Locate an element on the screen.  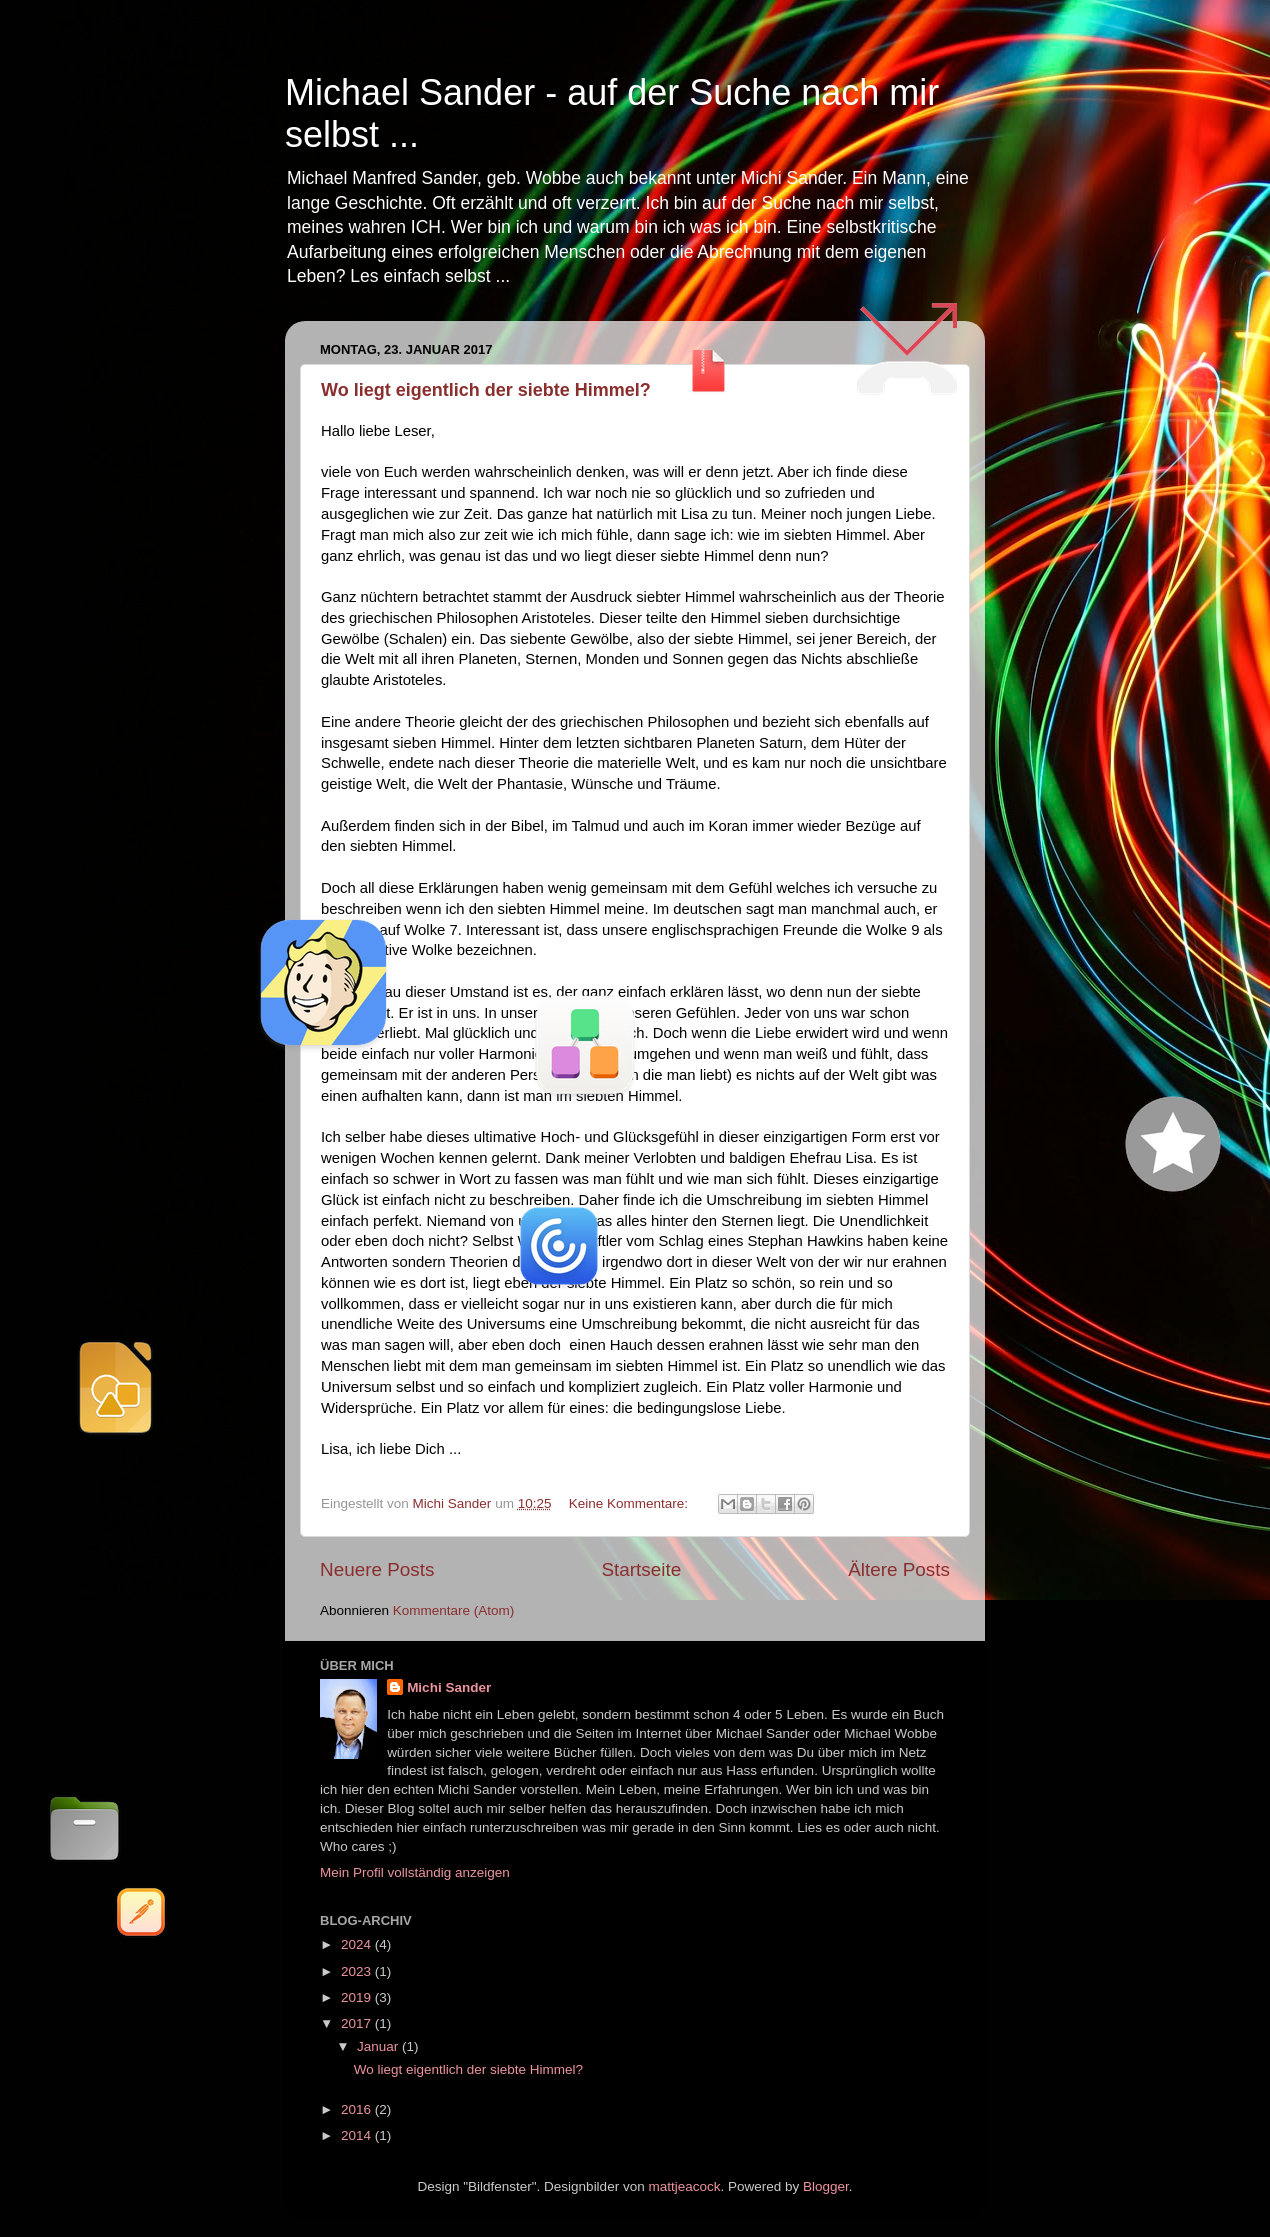
indicates a missed incoming call is located at coordinates (907, 349).